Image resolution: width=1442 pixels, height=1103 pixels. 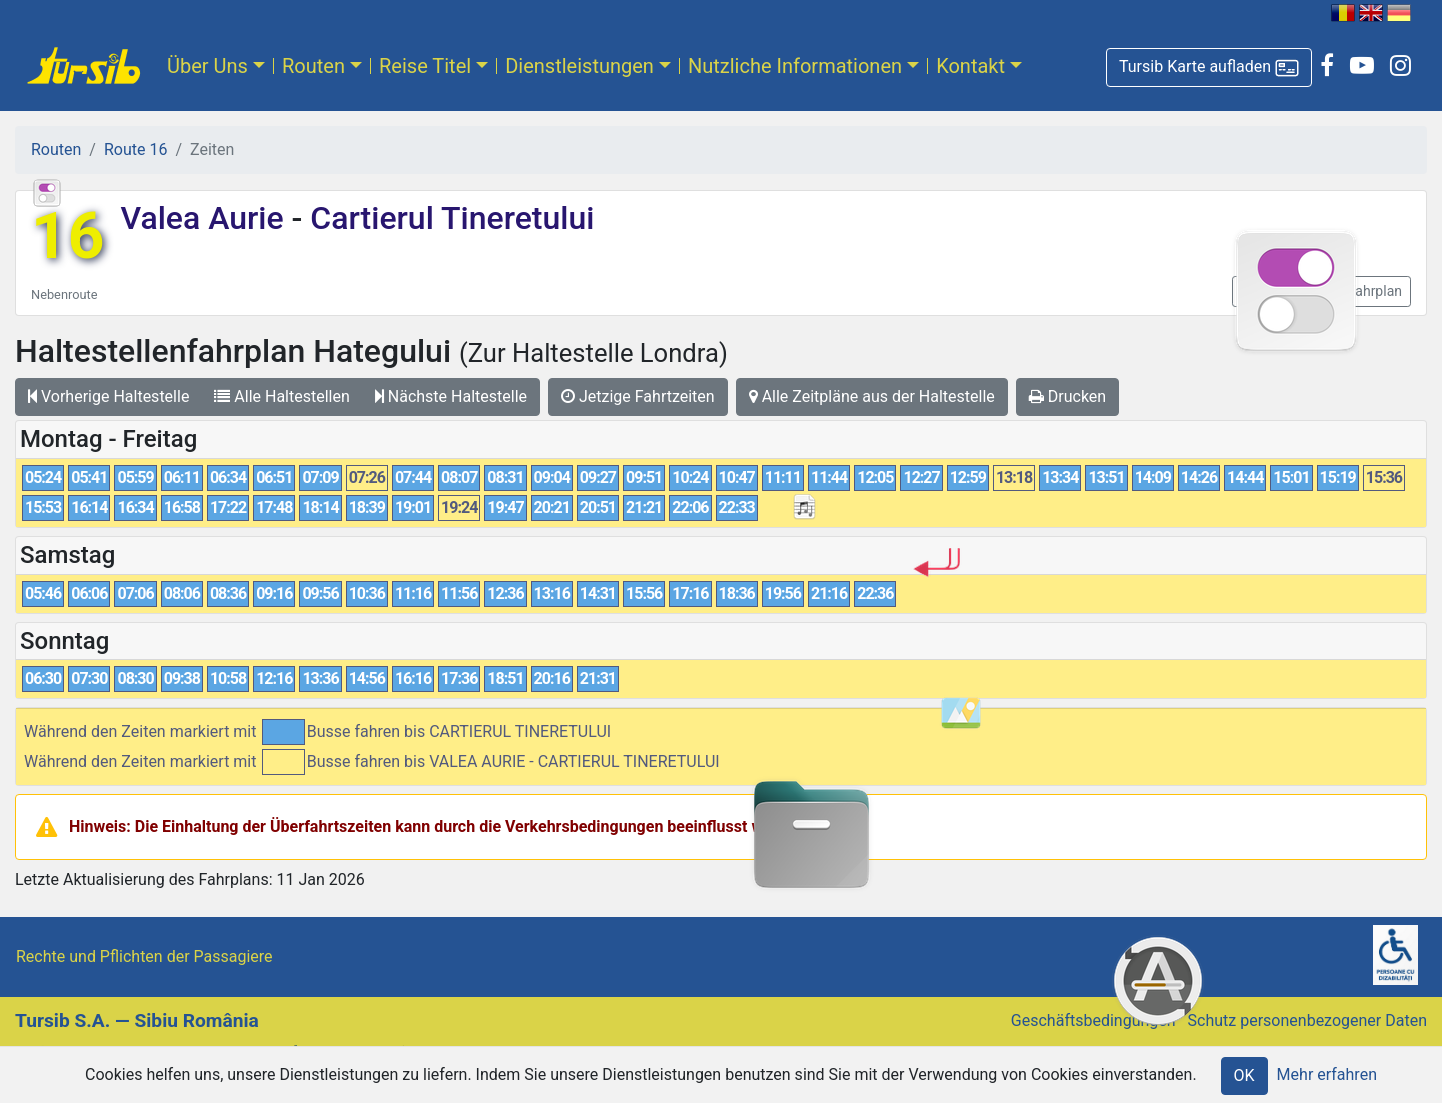 What do you see at coordinates (804, 506) in the screenshot?
I see `a lilypond music notation file` at bounding box center [804, 506].